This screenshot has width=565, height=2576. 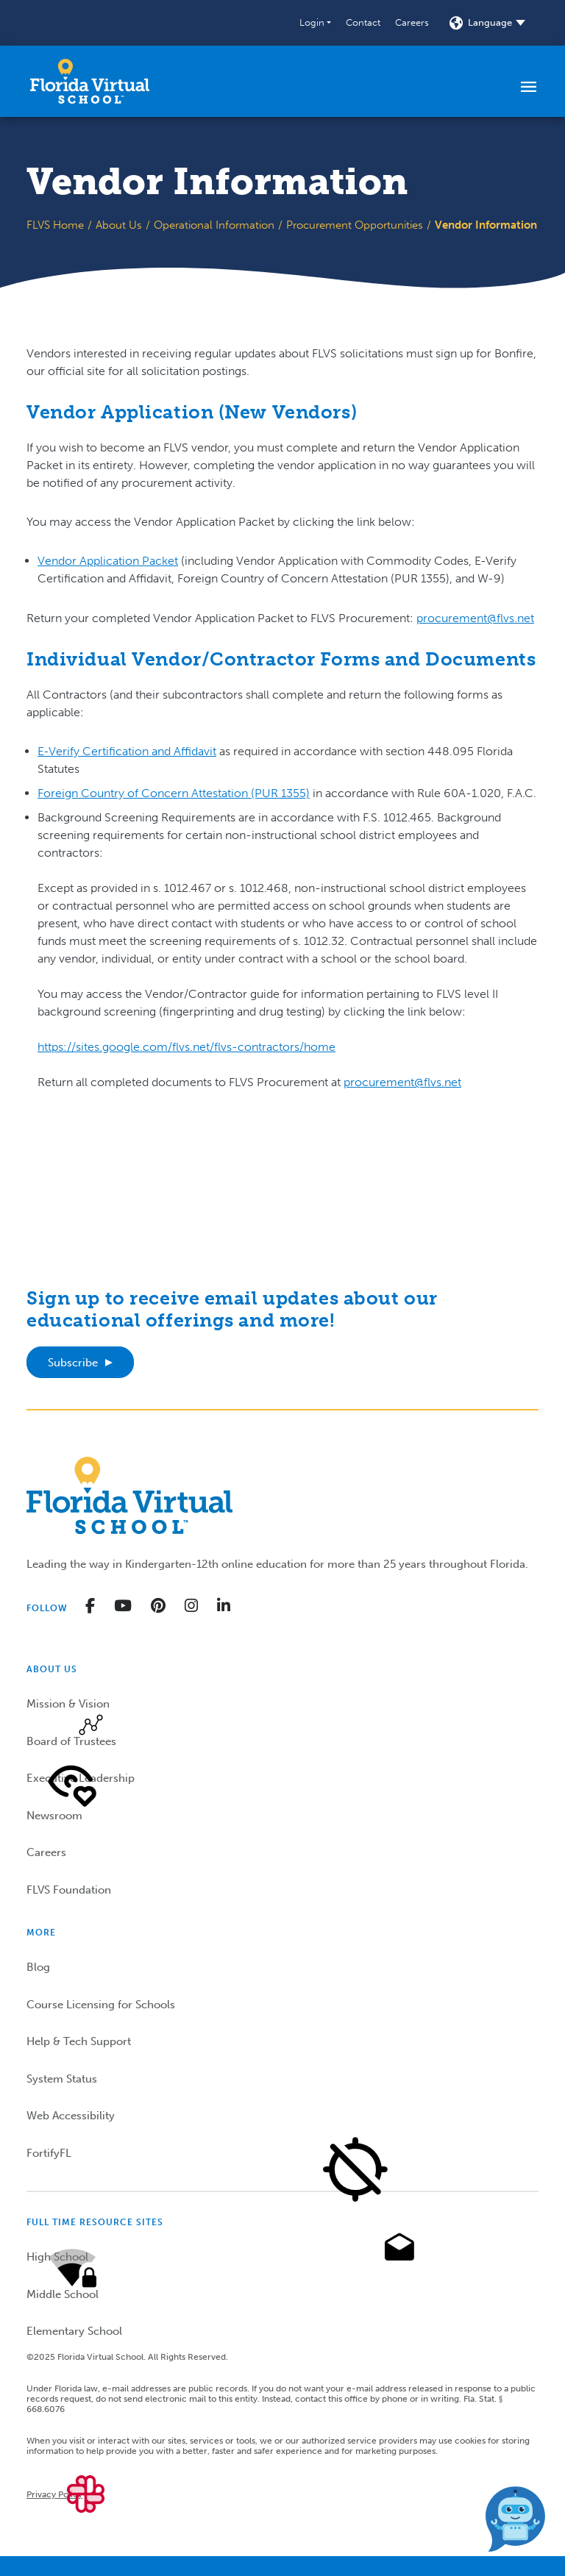 I want to click on connected to a secured wifi network with weak signal, so click(x=72, y=2267).